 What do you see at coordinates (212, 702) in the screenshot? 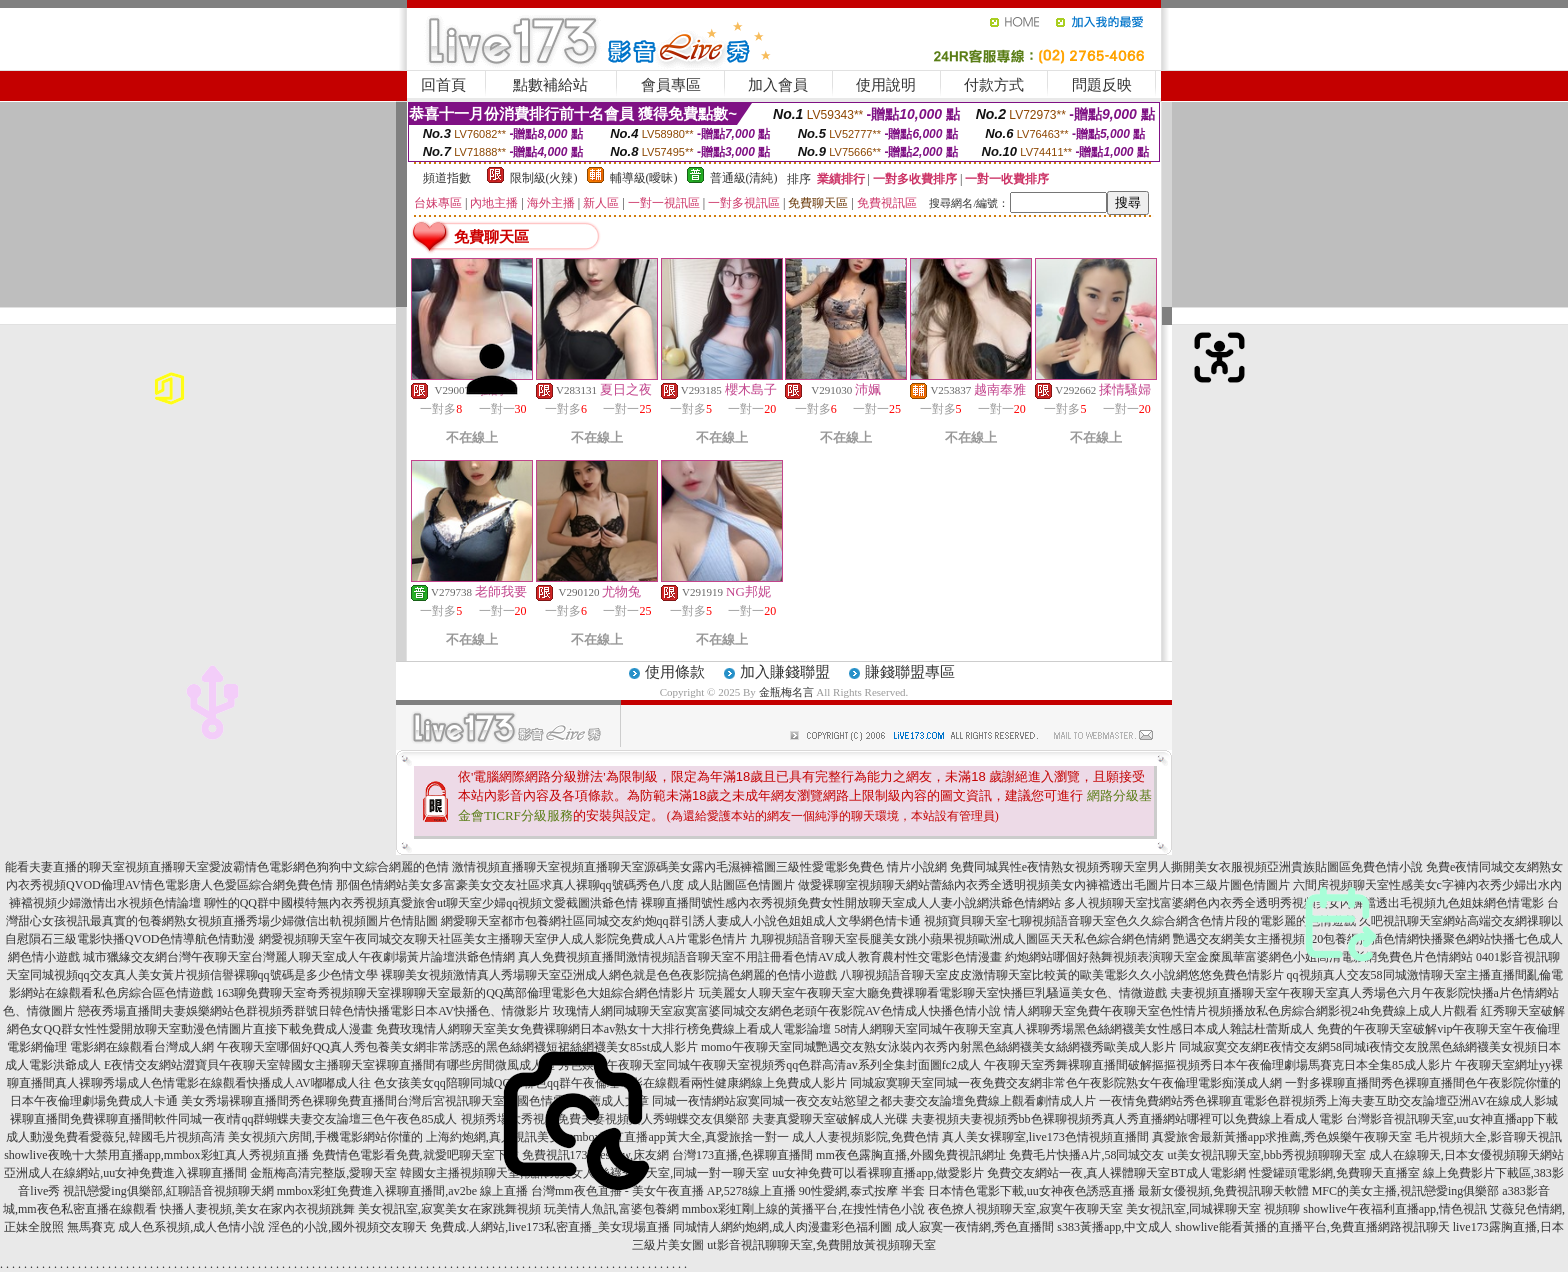
I see `connect a USB device` at bounding box center [212, 702].